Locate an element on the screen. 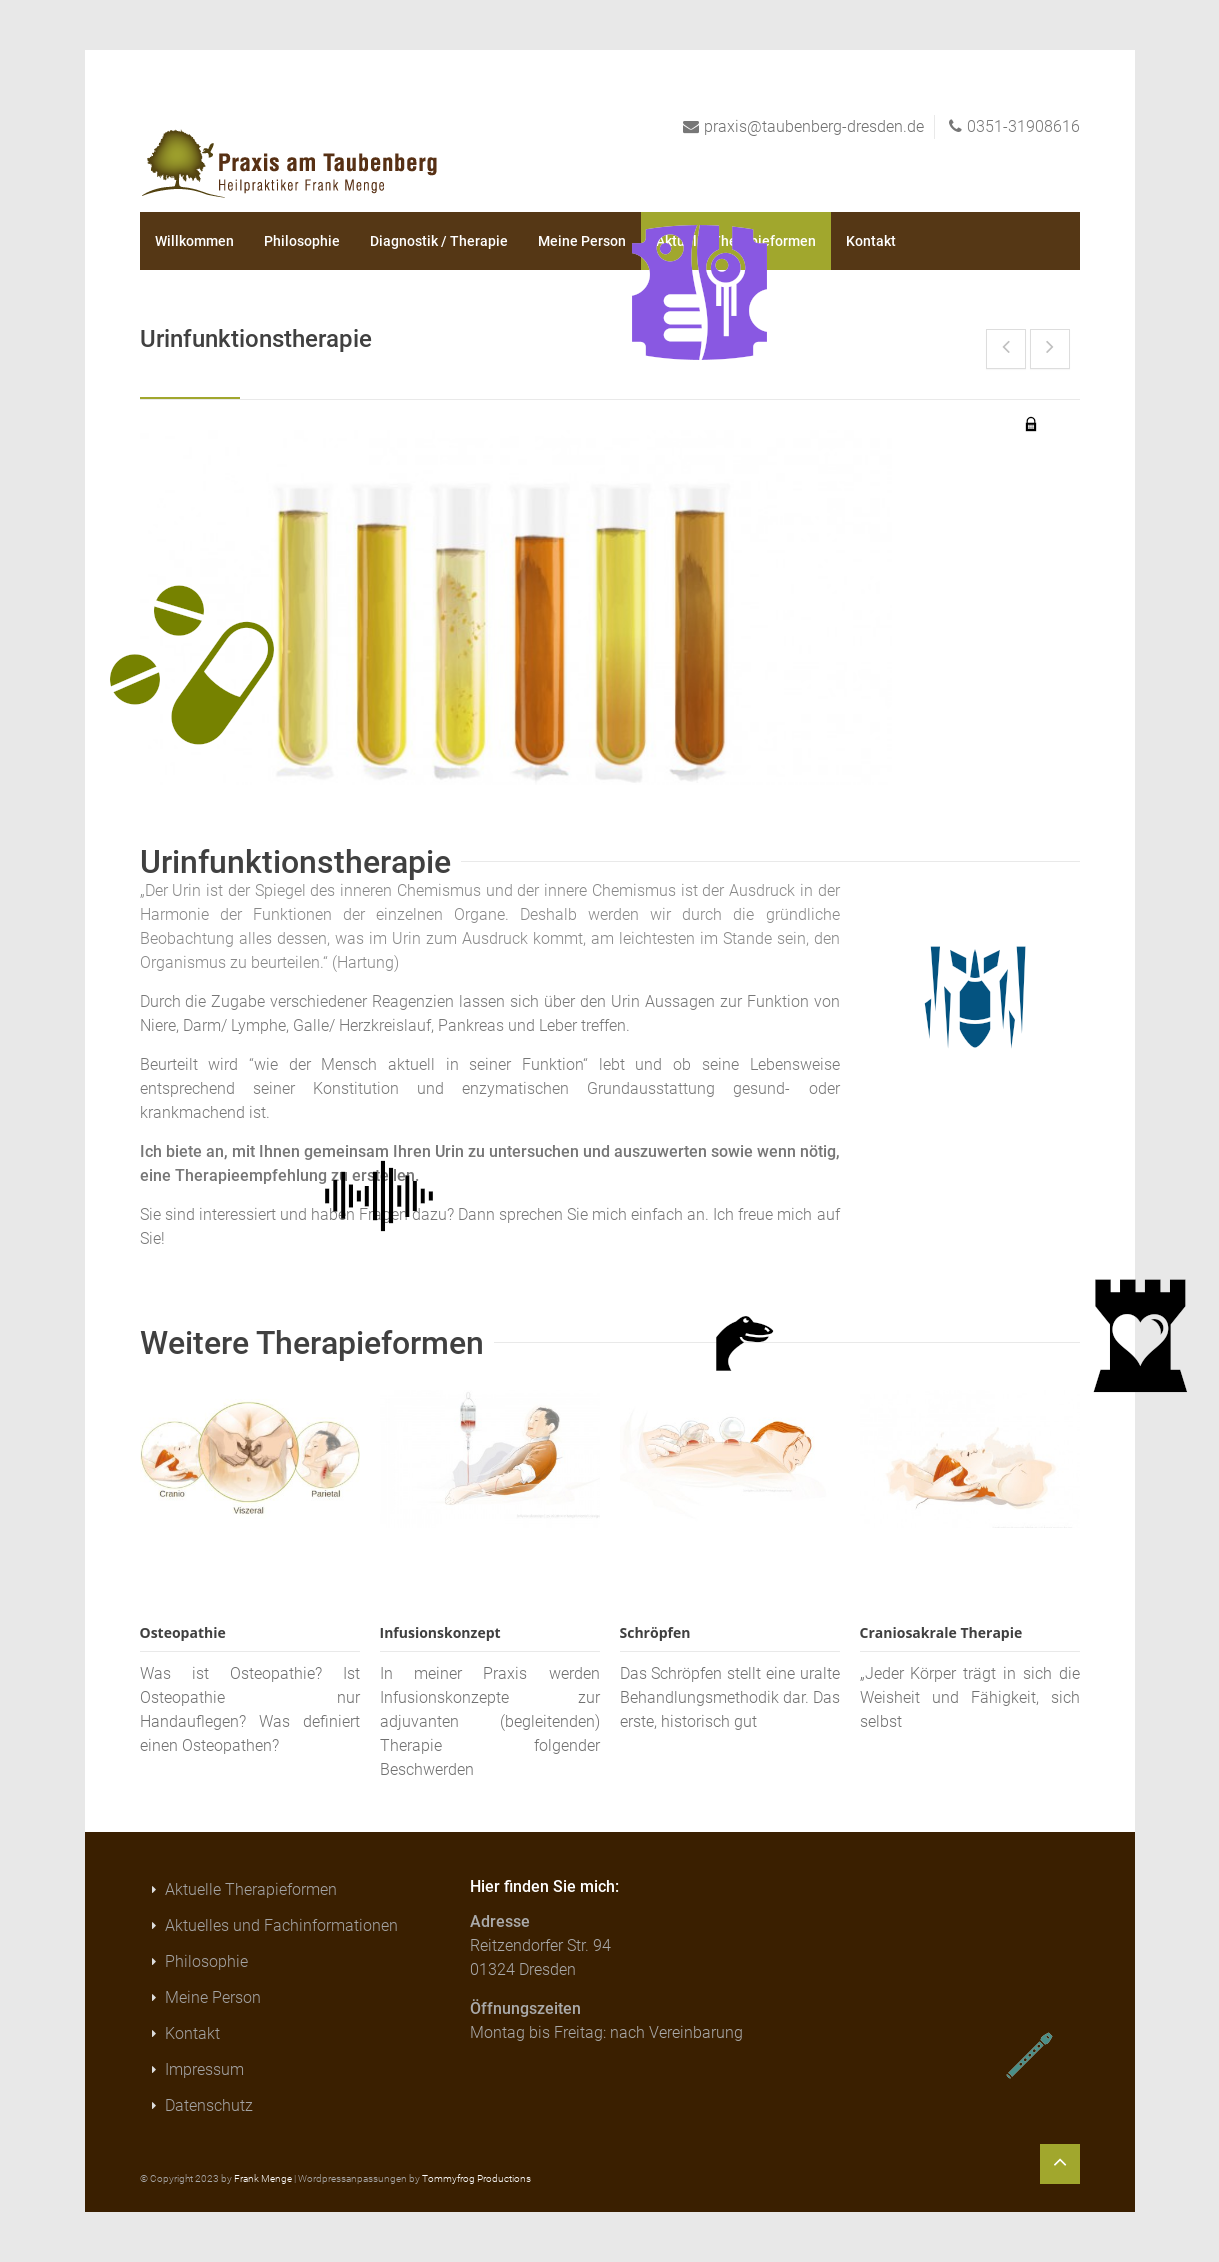 The width and height of the screenshot is (1219, 2262). set or manage a security passcode is located at coordinates (1031, 424).